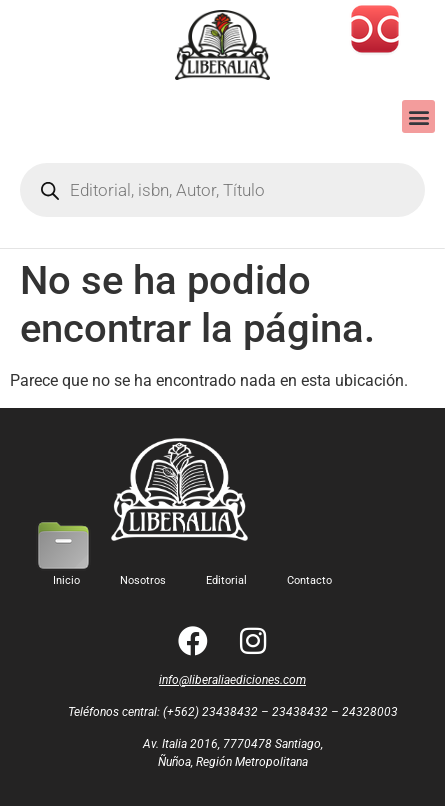 Image resolution: width=445 pixels, height=806 pixels. Describe the element at coordinates (63, 545) in the screenshot. I see `open the file manager application` at that location.